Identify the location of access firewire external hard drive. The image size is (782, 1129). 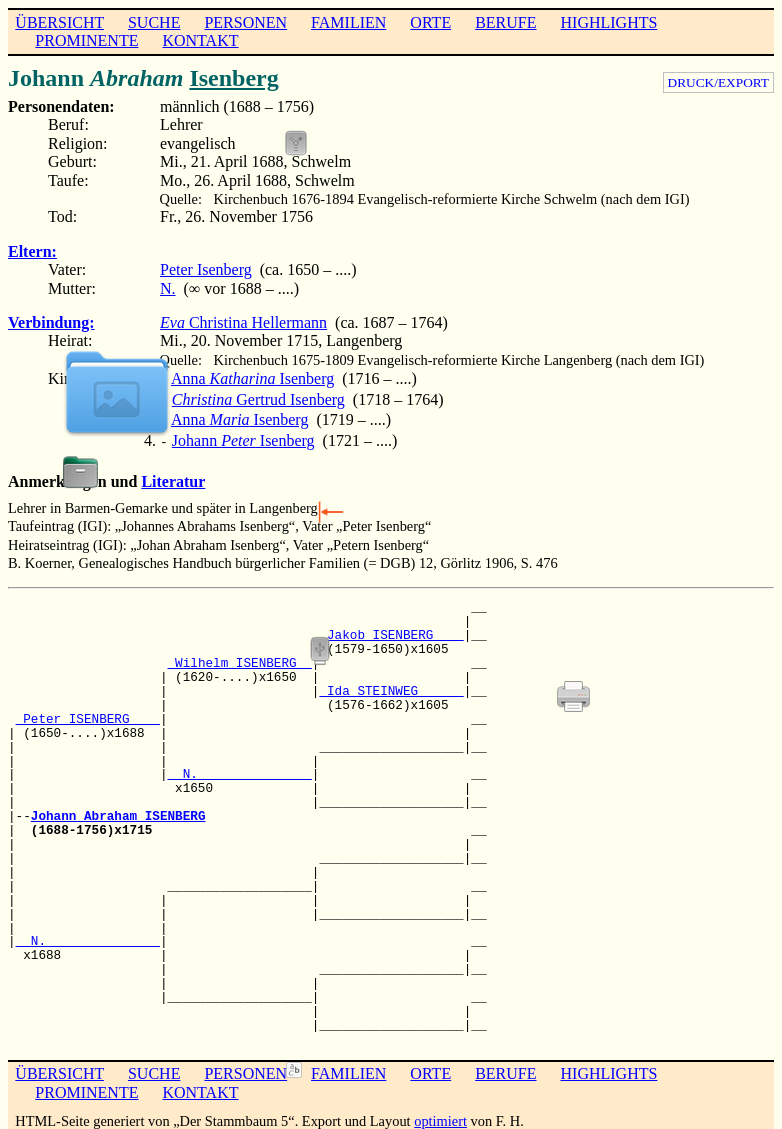
(296, 143).